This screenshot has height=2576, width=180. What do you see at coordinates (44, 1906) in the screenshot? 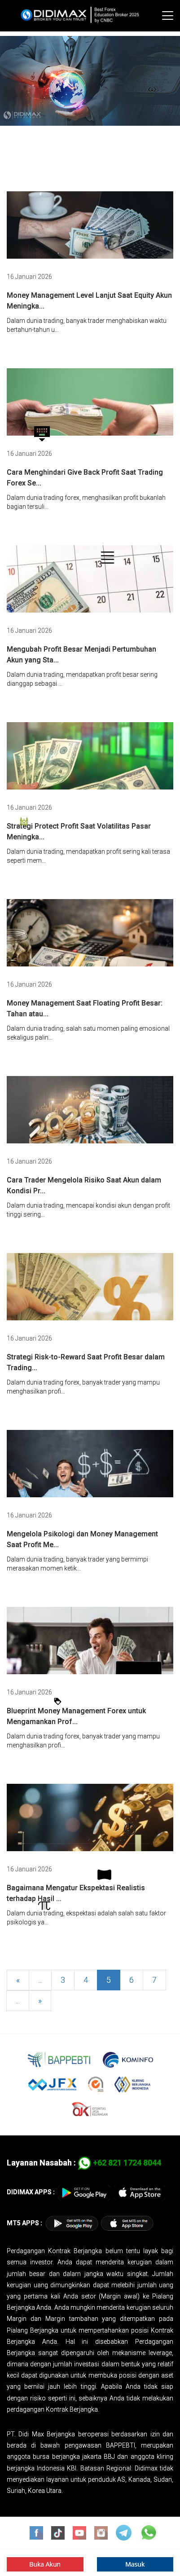
I see `access mathematical or scientific calculator functions` at bounding box center [44, 1906].